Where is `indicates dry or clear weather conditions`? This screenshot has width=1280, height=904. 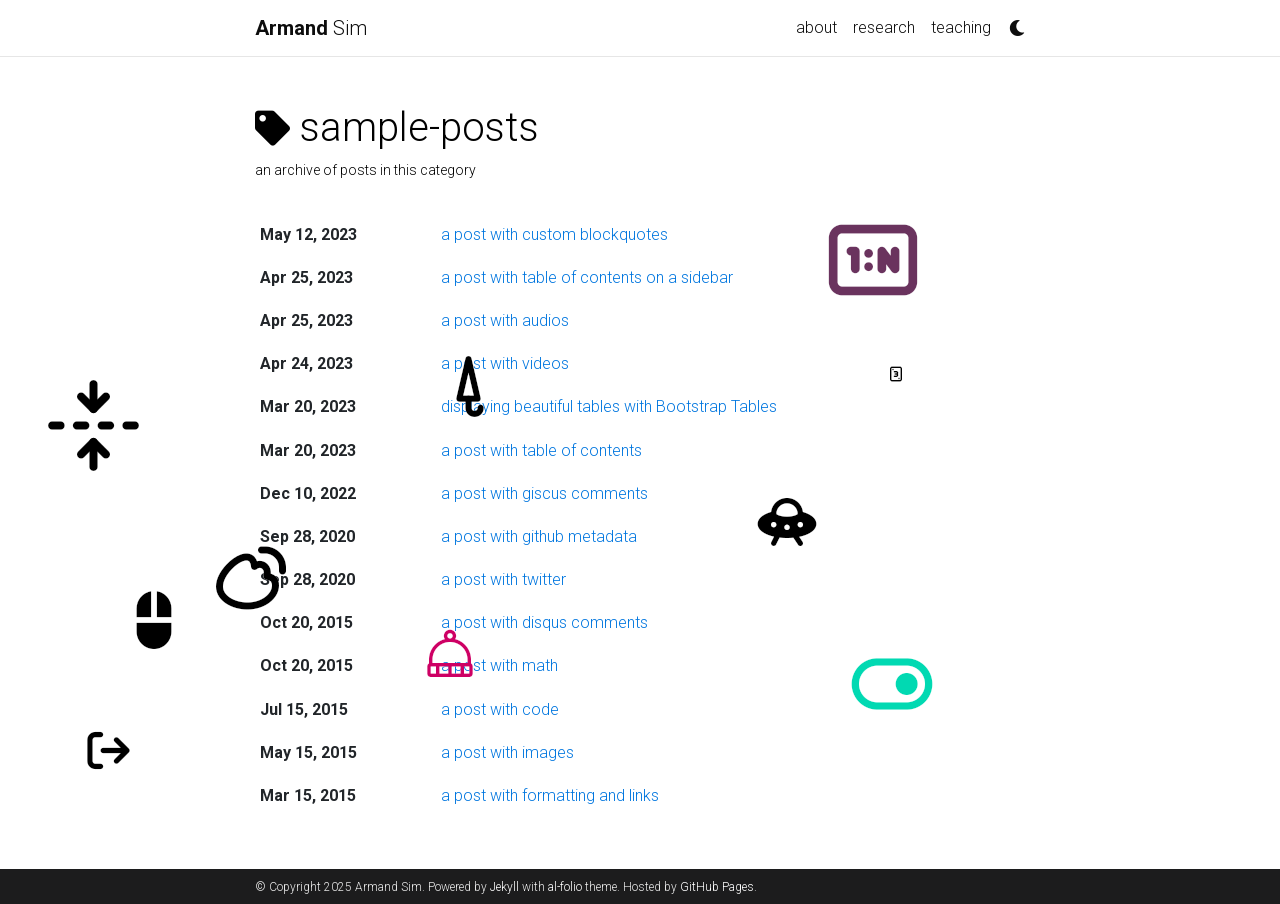 indicates dry or clear weather conditions is located at coordinates (468, 386).